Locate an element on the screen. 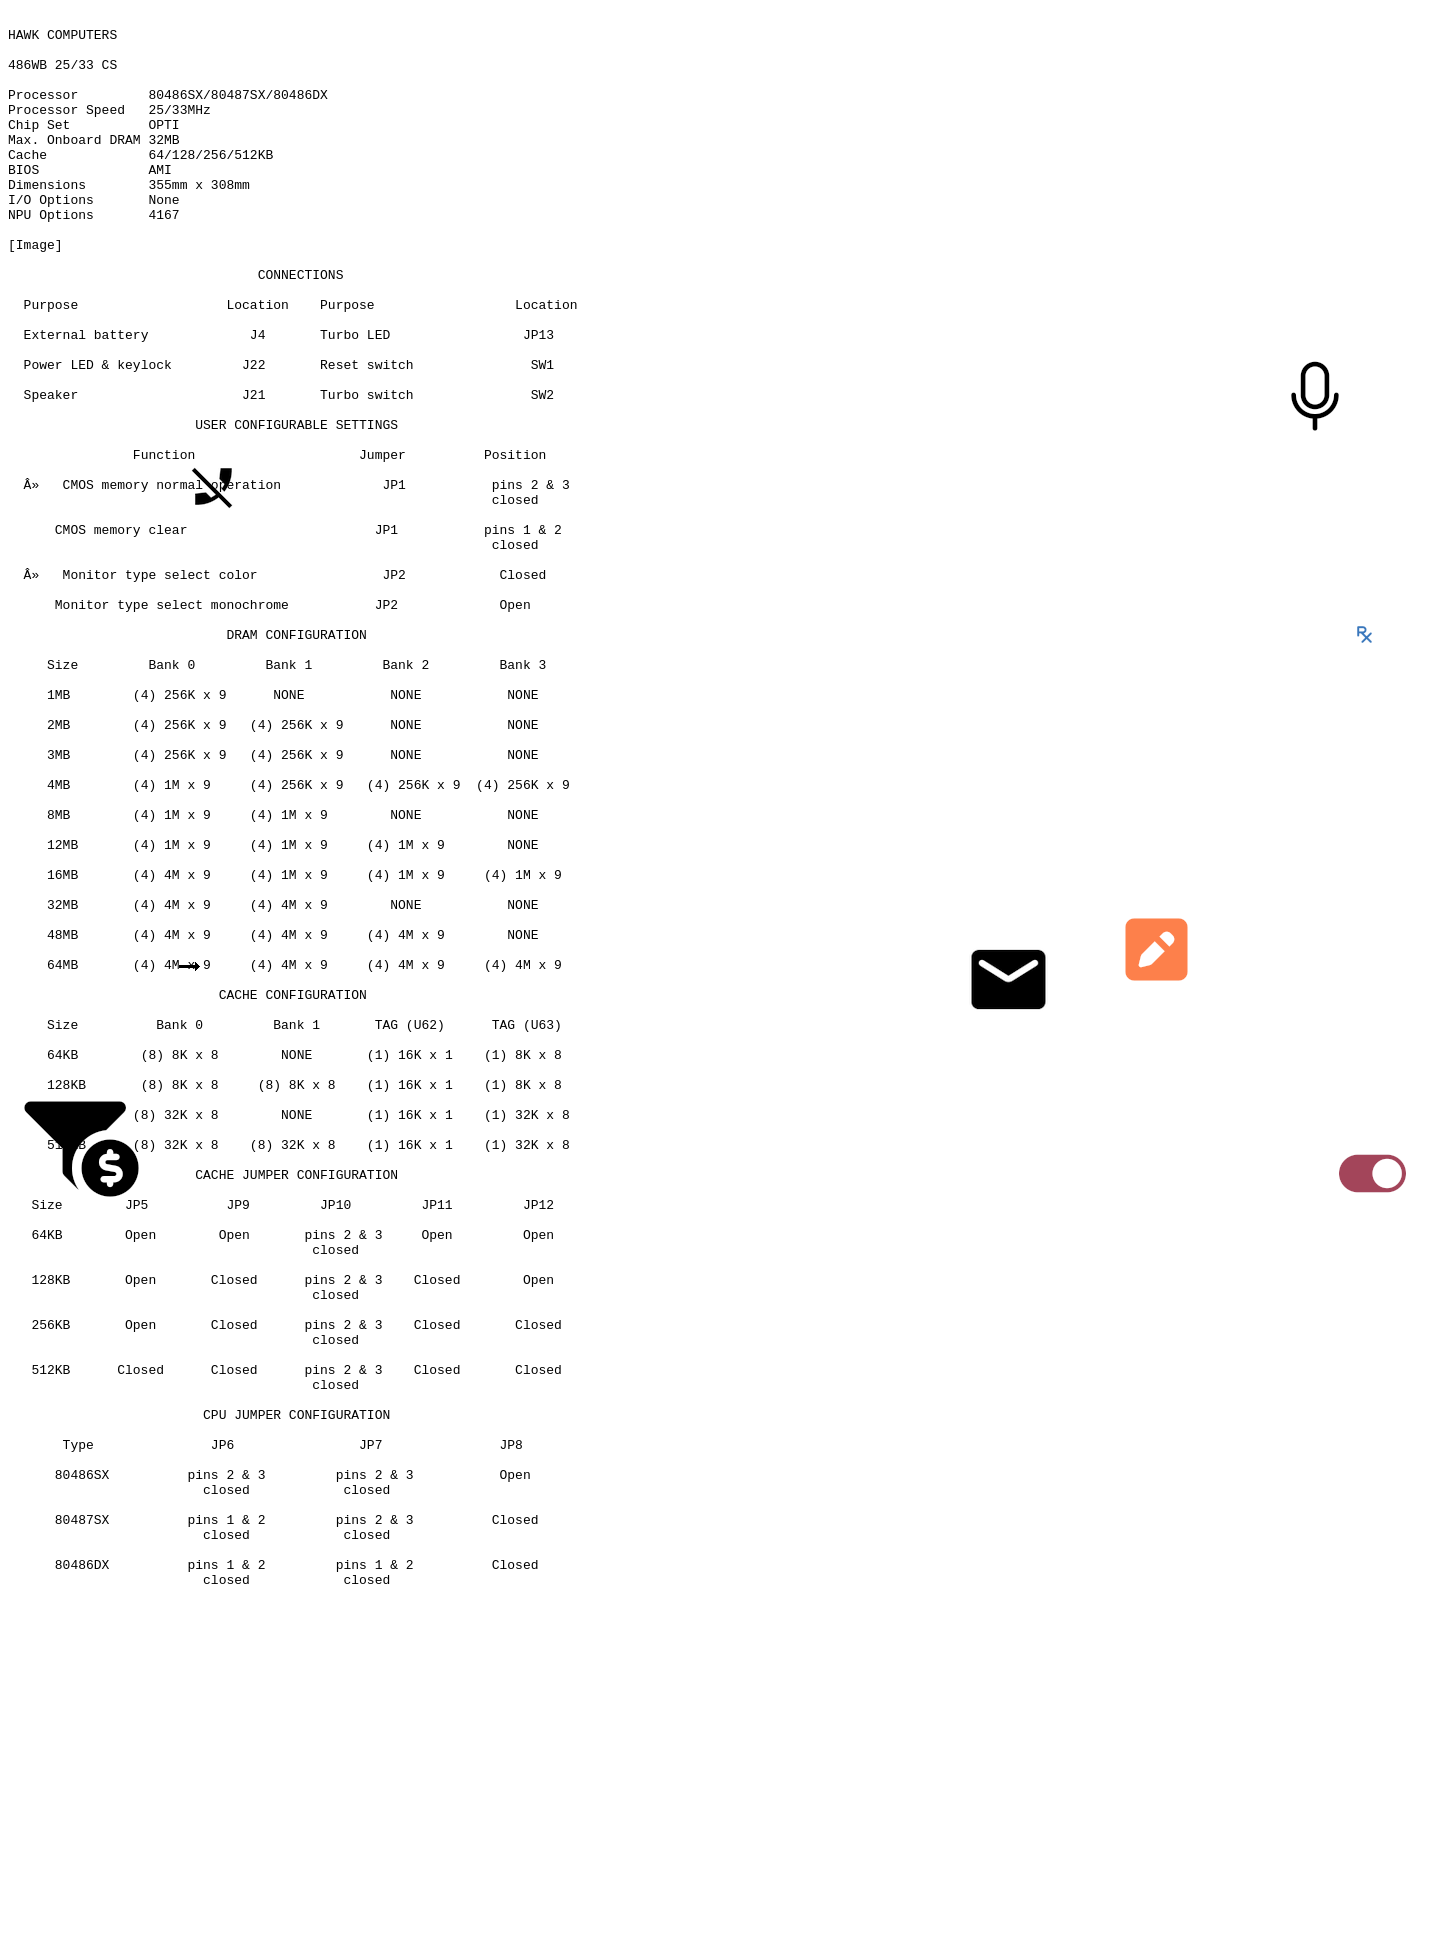 The image size is (1440, 1934). phone calls are disabled or unavailable is located at coordinates (213, 486).